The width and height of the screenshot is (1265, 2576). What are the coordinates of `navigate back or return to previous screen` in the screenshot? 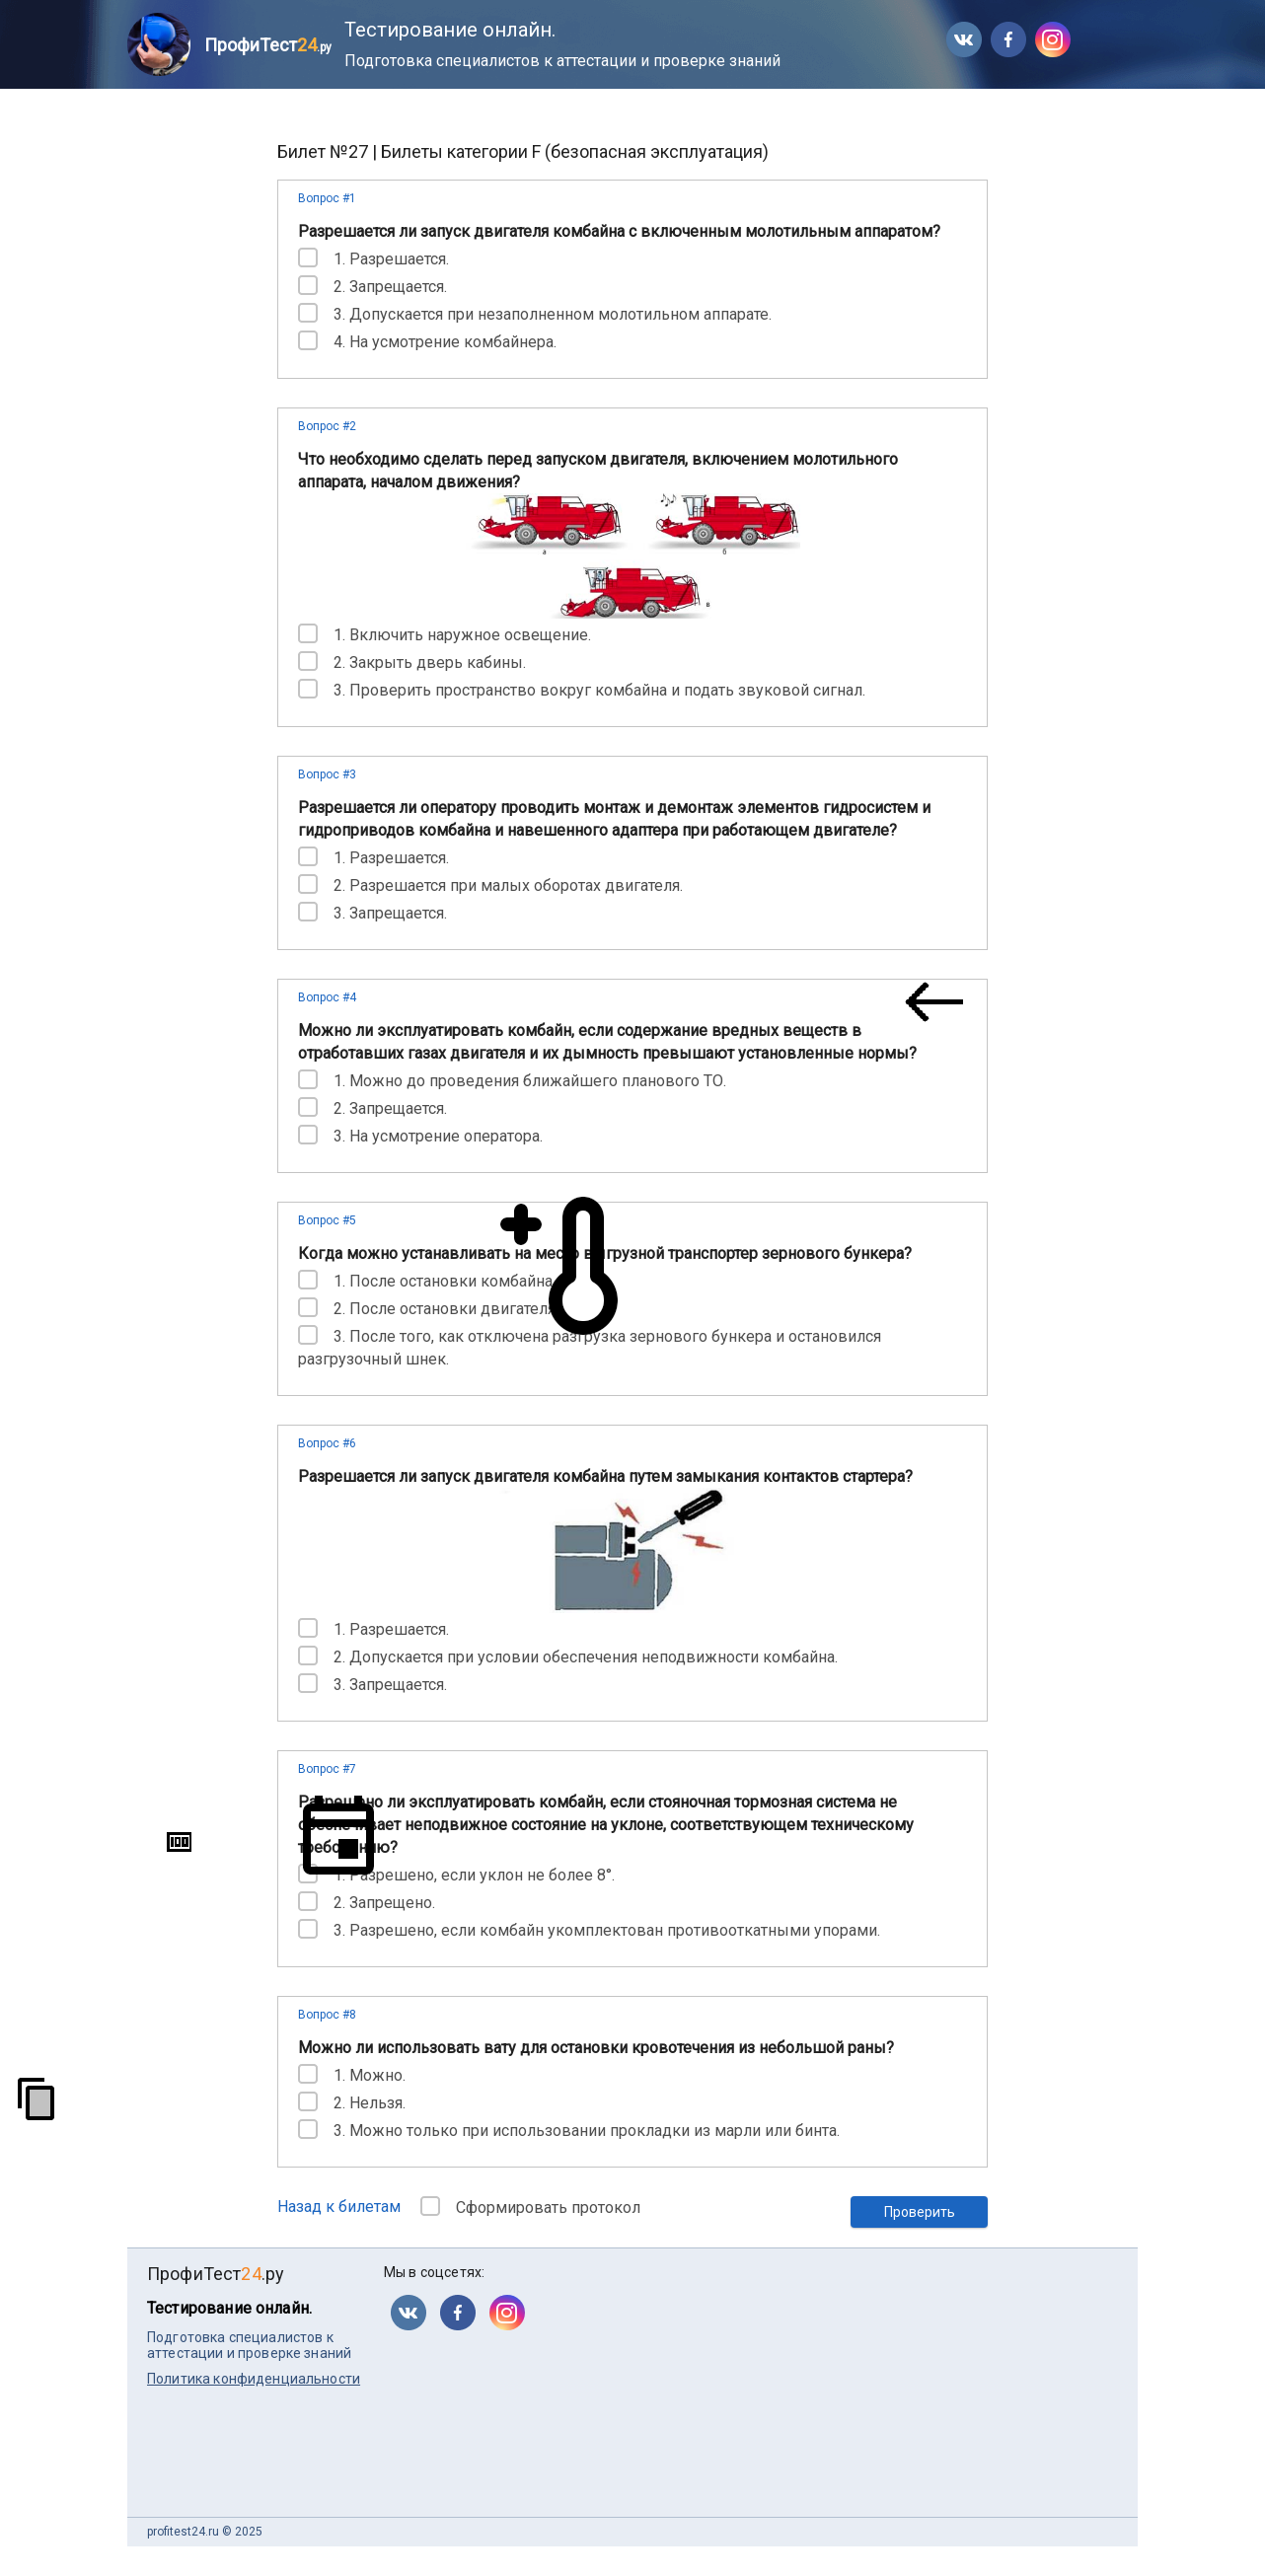 It's located at (933, 1001).